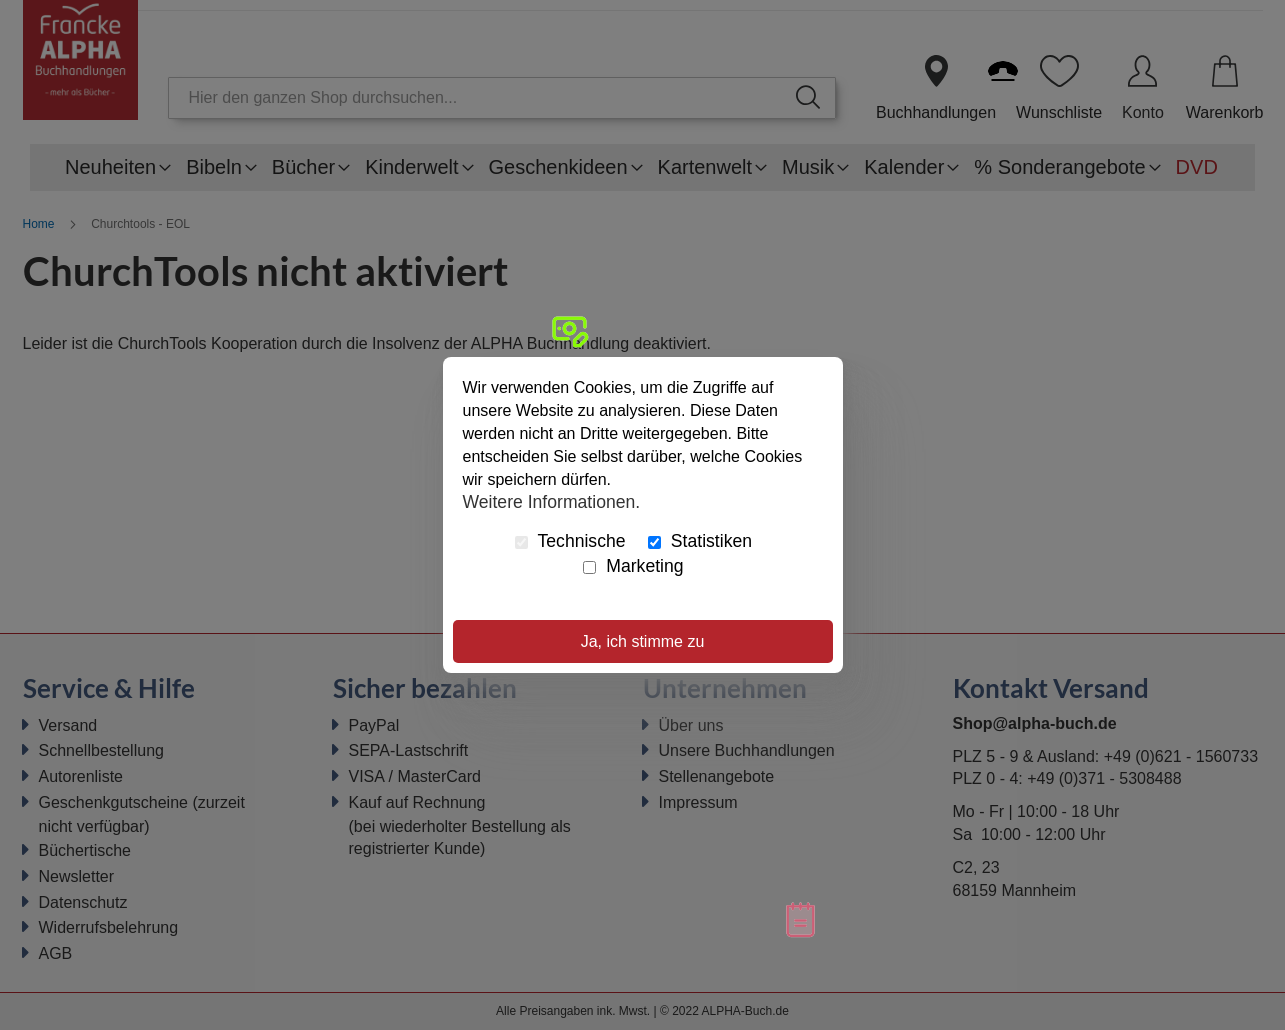 The width and height of the screenshot is (1285, 1030). What do you see at coordinates (569, 328) in the screenshot?
I see `edit payment or transaction details` at bounding box center [569, 328].